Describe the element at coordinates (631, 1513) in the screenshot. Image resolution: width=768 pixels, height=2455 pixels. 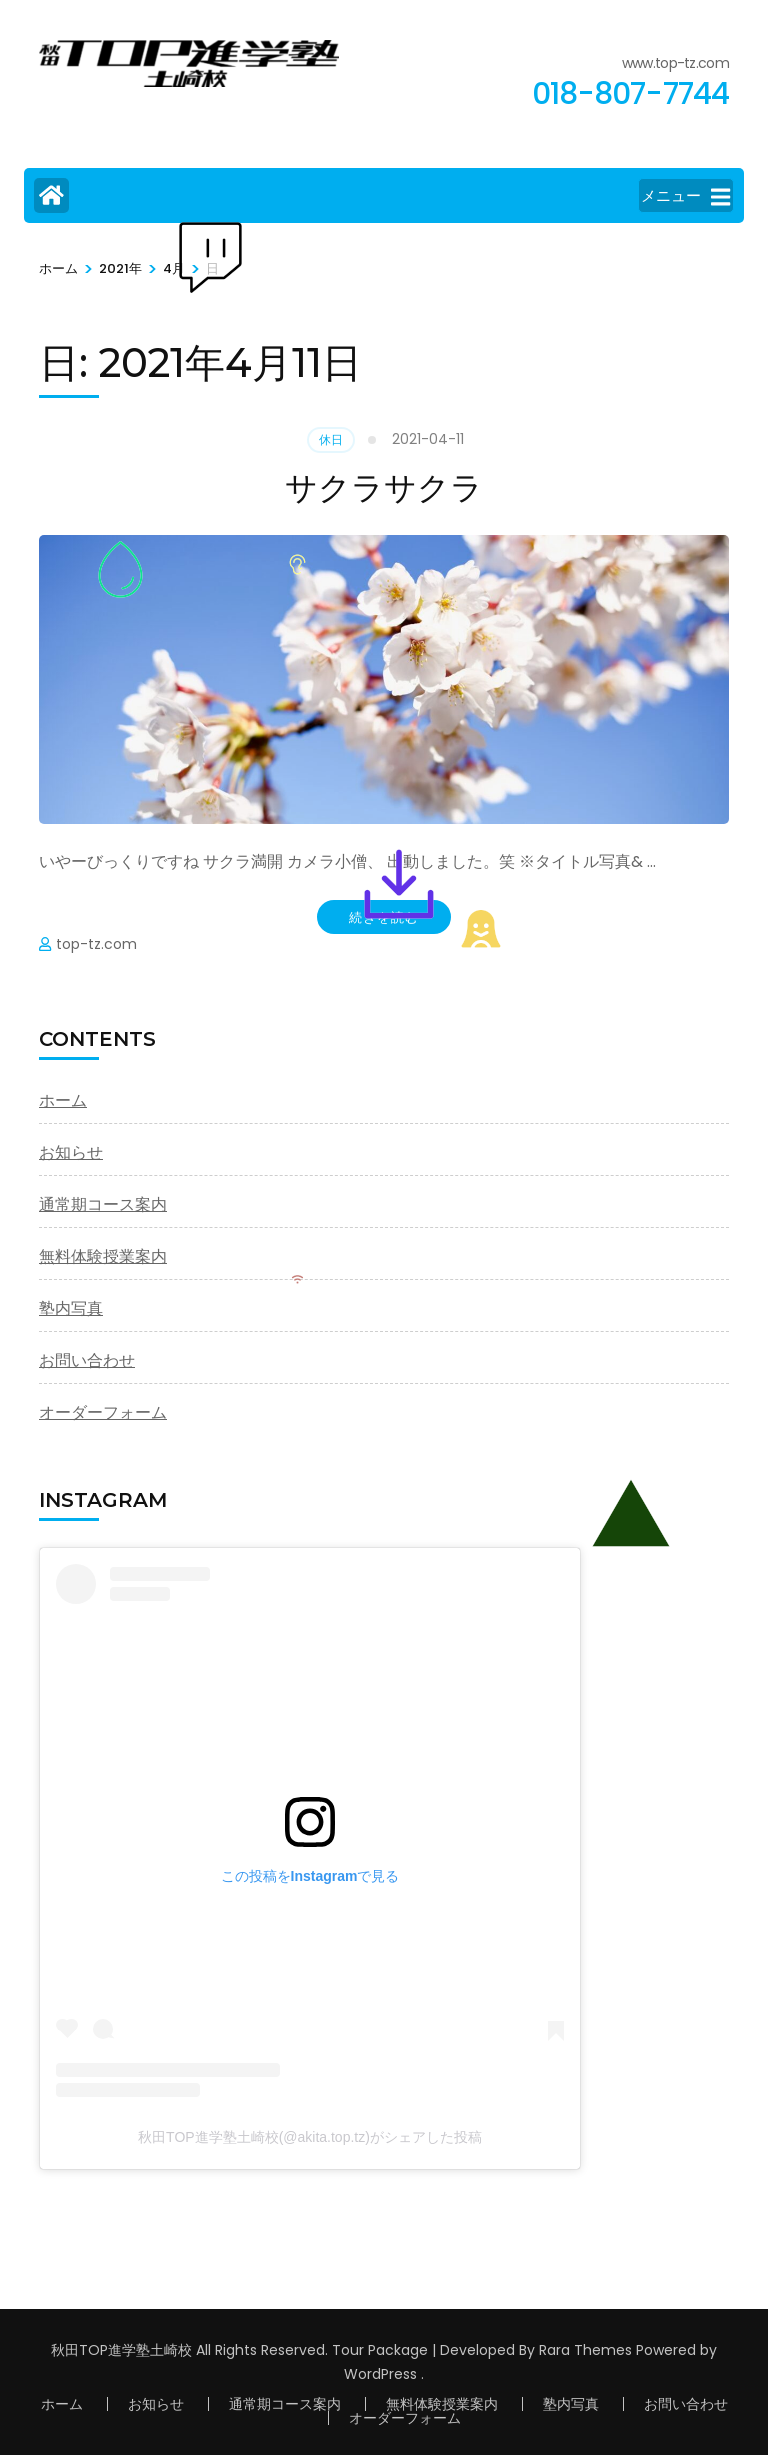
I see `vercel platform logo` at that location.